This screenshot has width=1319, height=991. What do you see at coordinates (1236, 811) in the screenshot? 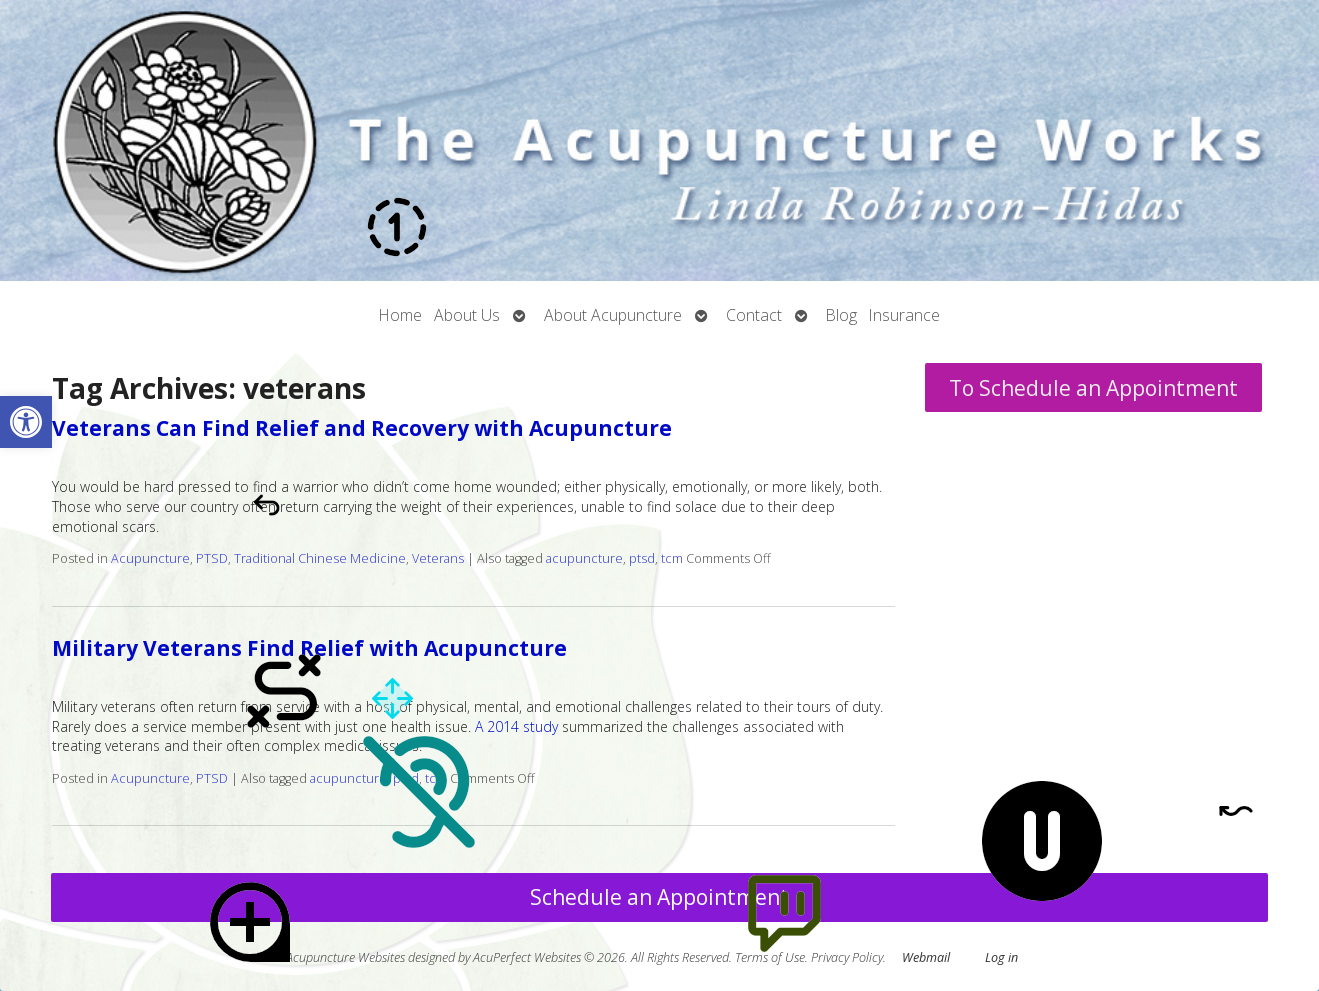
I see `undo or revert to previous state` at bounding box center [1236, 811].